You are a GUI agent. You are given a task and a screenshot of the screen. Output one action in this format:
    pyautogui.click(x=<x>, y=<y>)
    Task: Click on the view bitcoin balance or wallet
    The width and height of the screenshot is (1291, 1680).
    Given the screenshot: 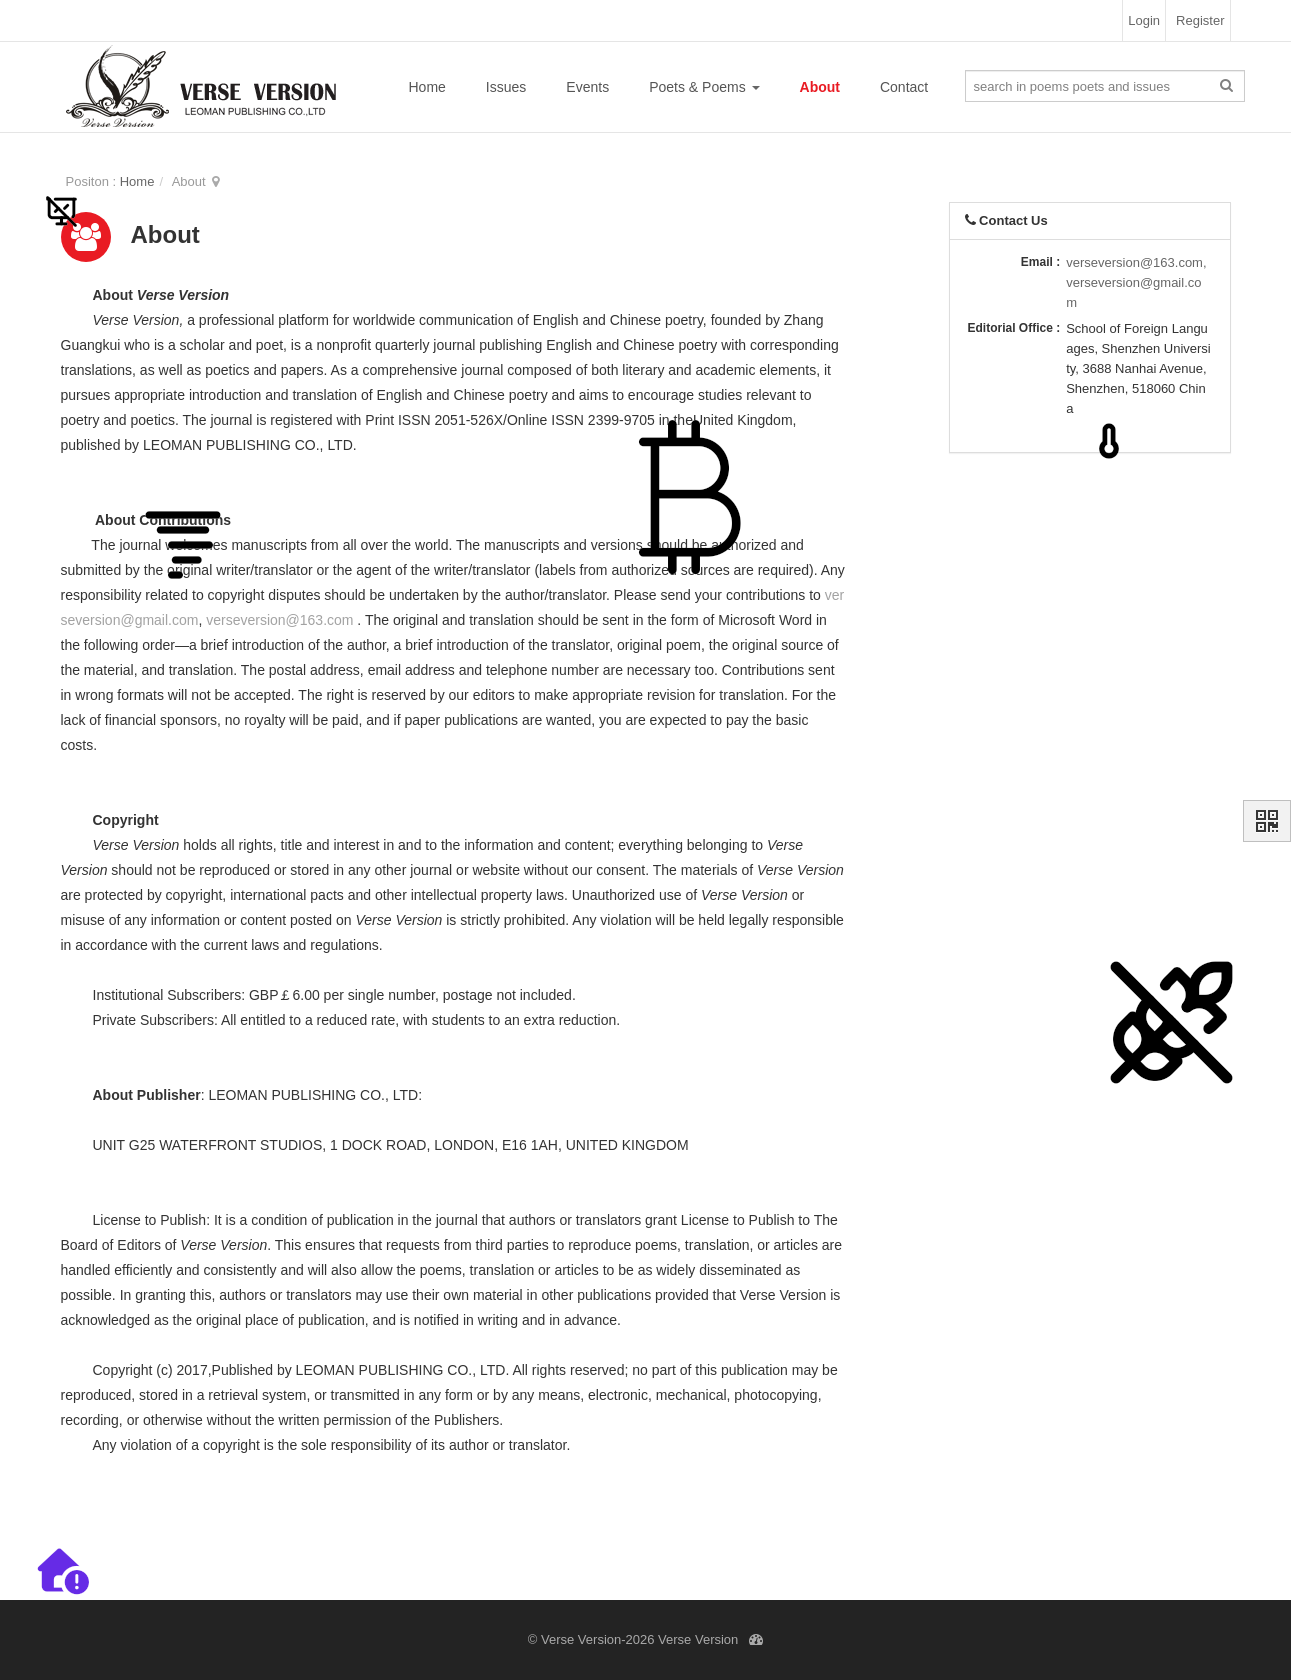 What is the action you would take?
    pyautogui.click(x=684, y=500)
    